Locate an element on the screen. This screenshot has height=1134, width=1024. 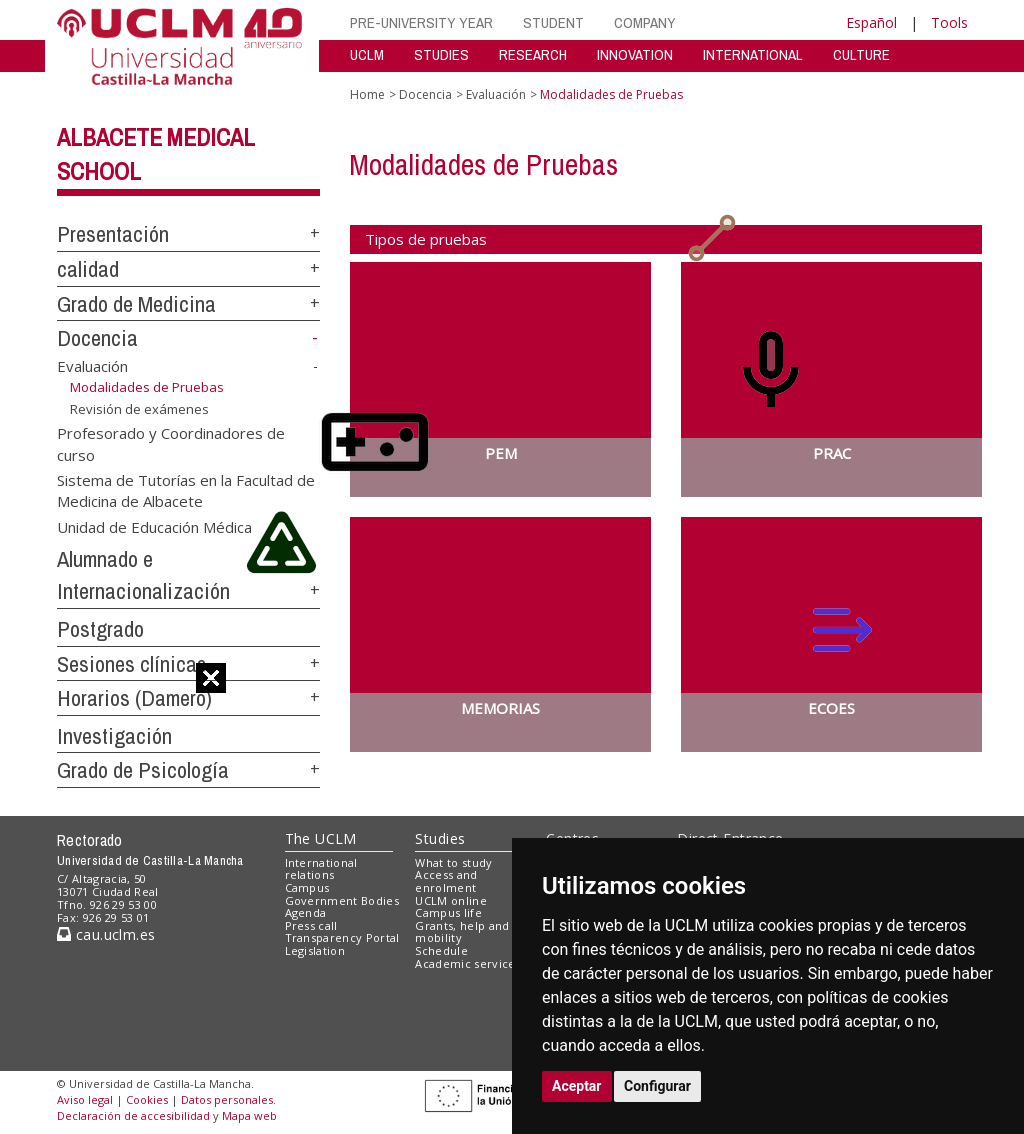
draw a line between two points is located at coordinates (712, 238).